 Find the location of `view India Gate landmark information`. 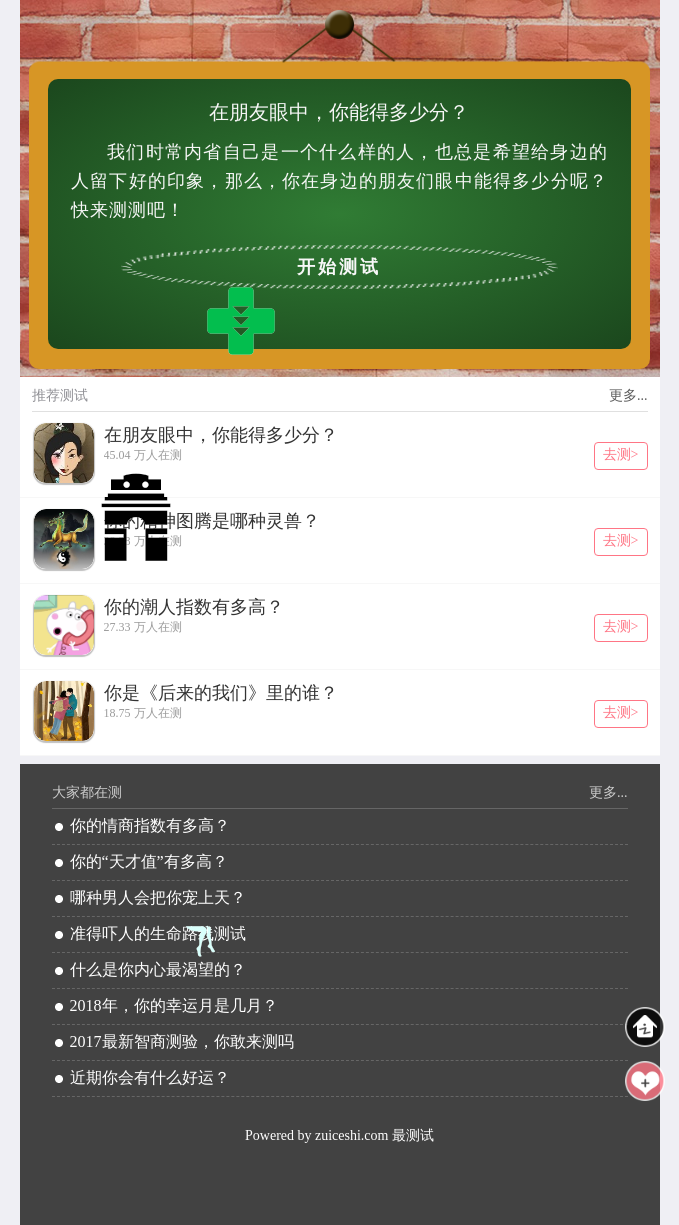

view India Gate landmark information is located at coordinates (136, 514).